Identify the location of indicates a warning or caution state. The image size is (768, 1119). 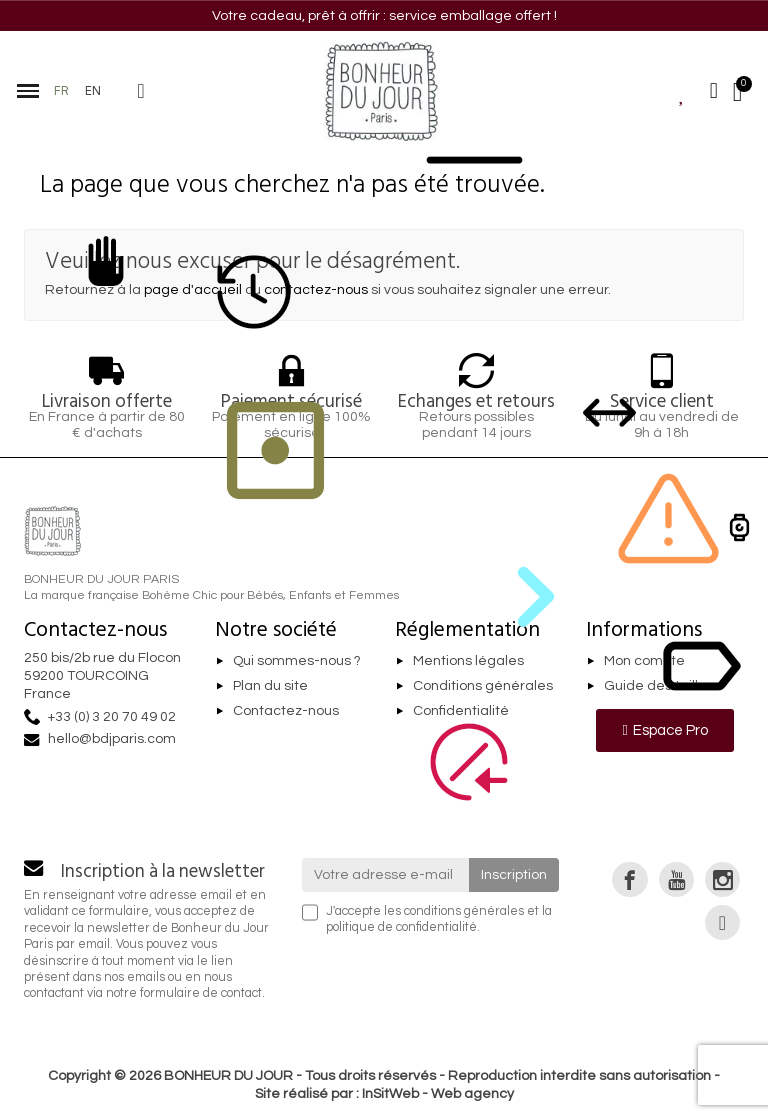
(668, 517).